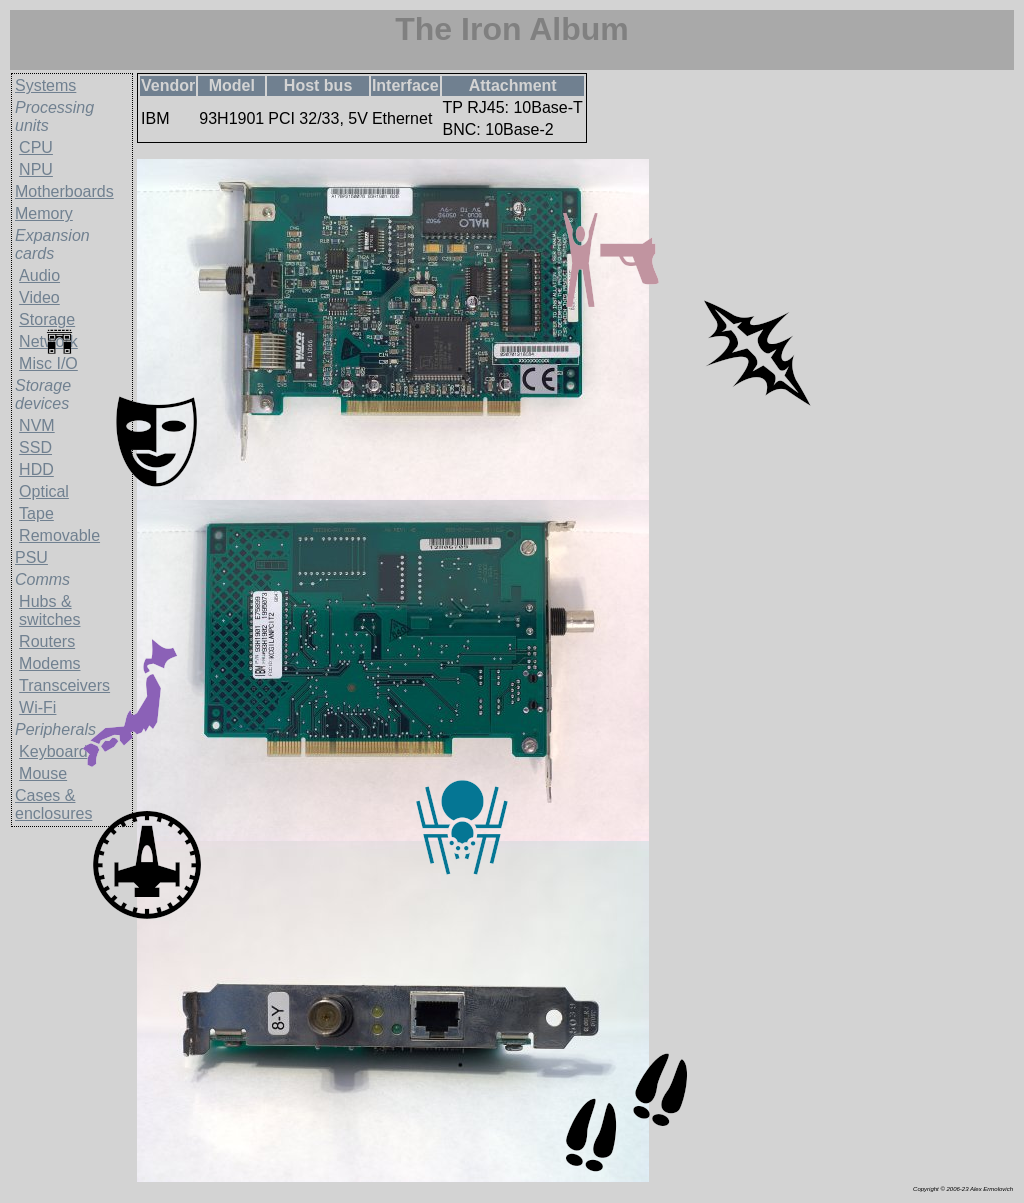 This screenshot has height=1203, width=1024. Describe the element at coordinates (155, 441) in the screenshot. I see `toggle between theater or drama mode` at that location.